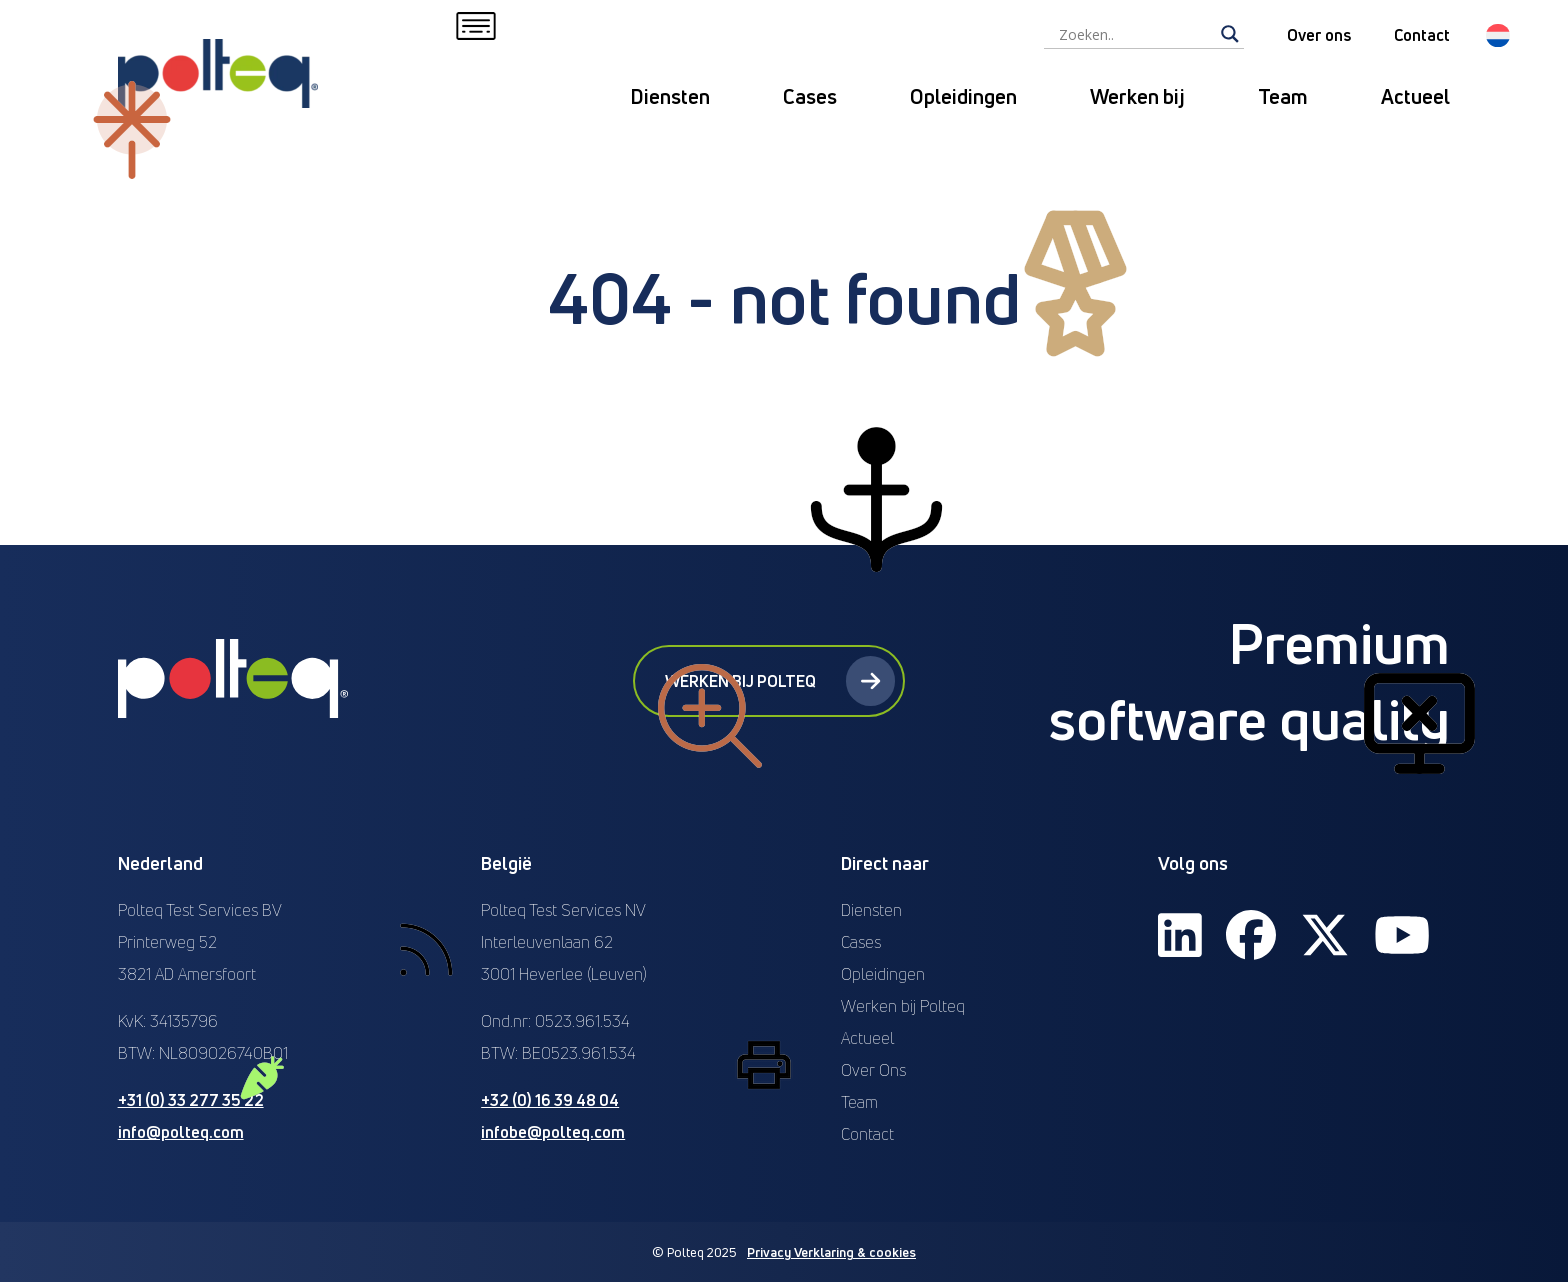 The image size is (1568, 1282). Describe the element at coordinates (132, 130) in the screenshot. I see `visit linktree profile` at that location.